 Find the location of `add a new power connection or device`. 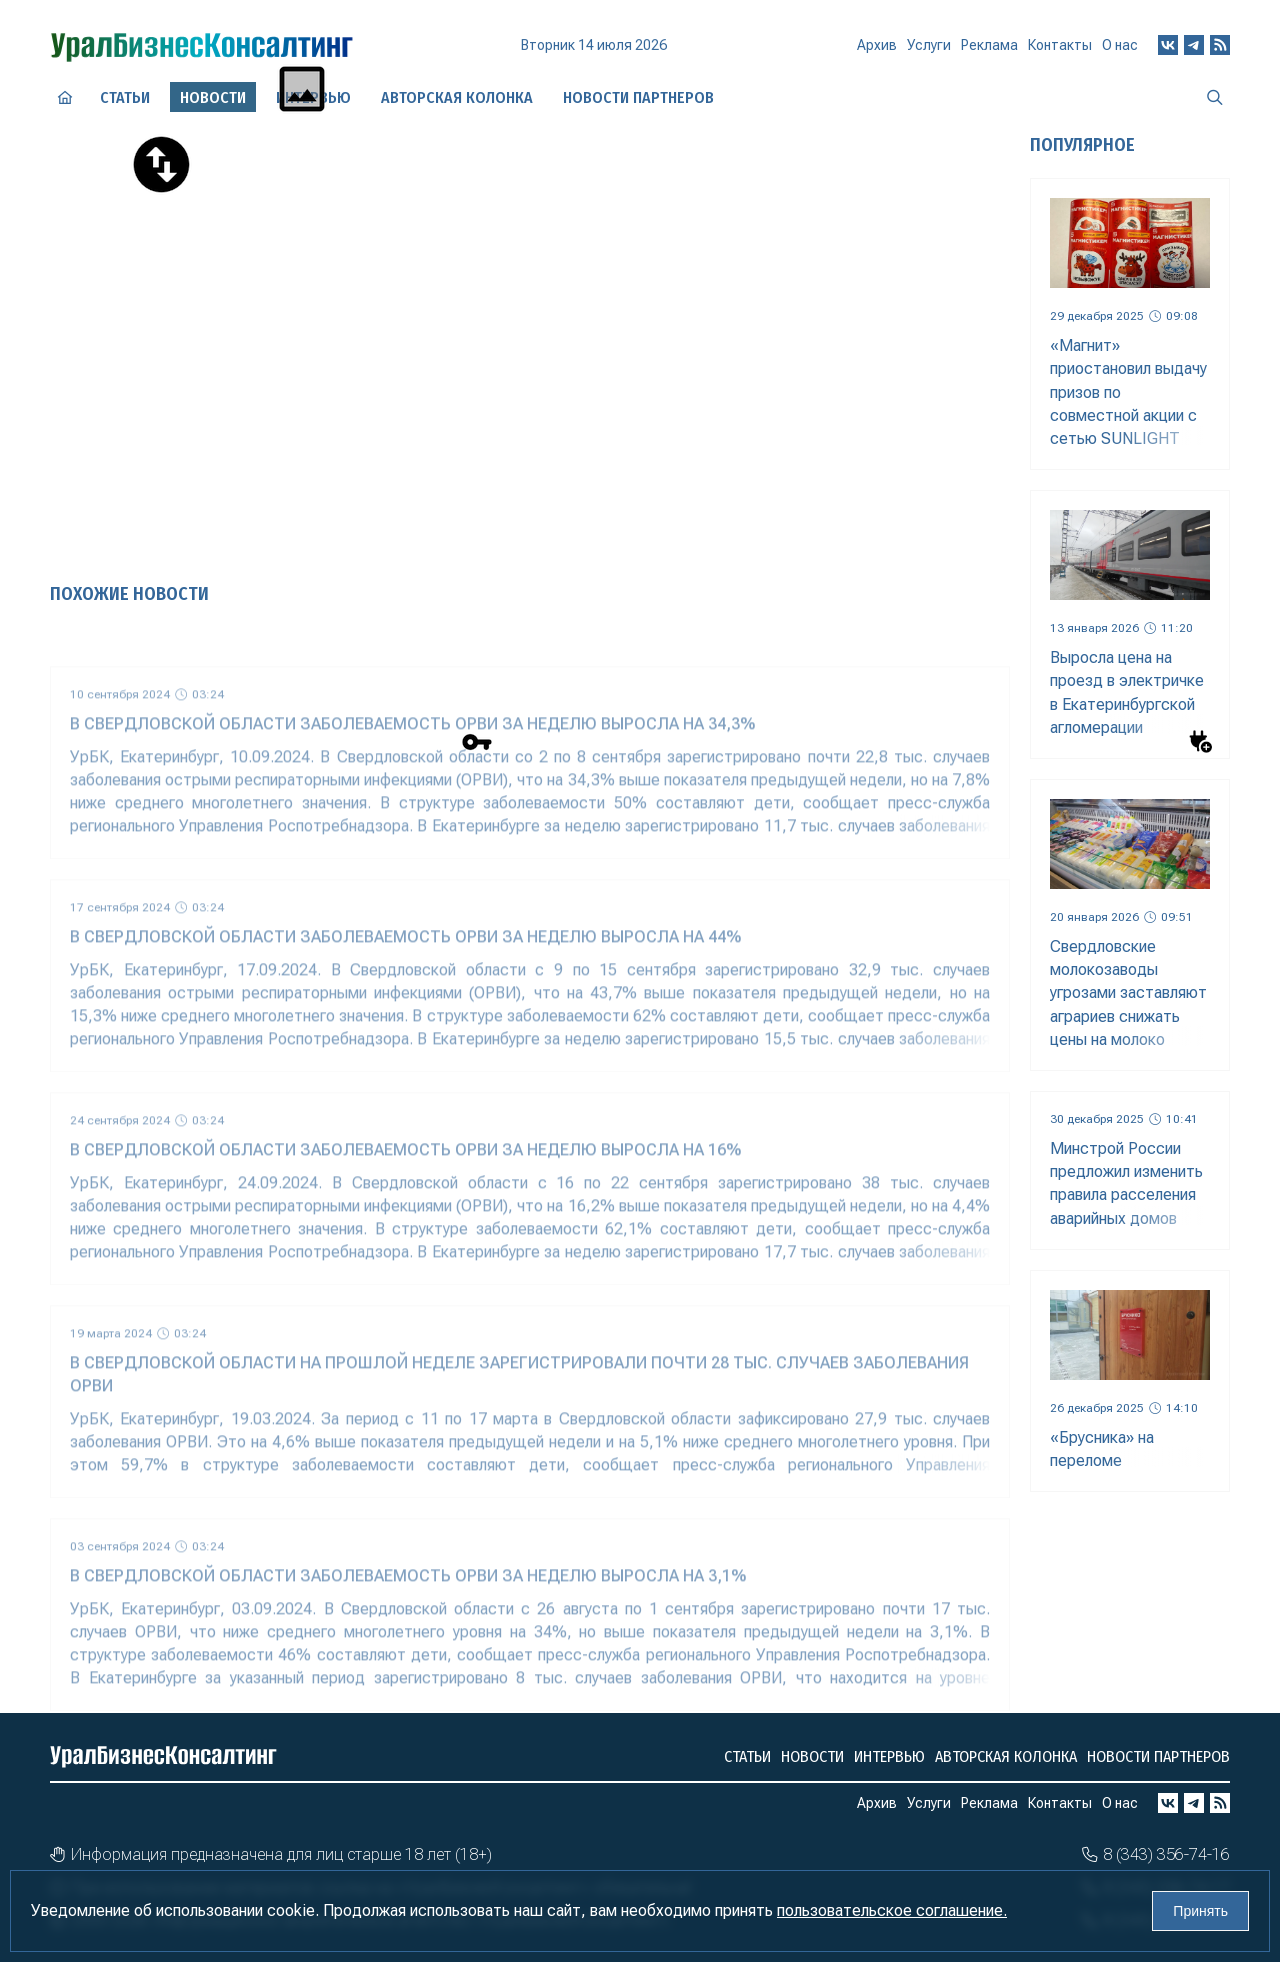

add a new power connection or device is located at coordinates (1199, 741).